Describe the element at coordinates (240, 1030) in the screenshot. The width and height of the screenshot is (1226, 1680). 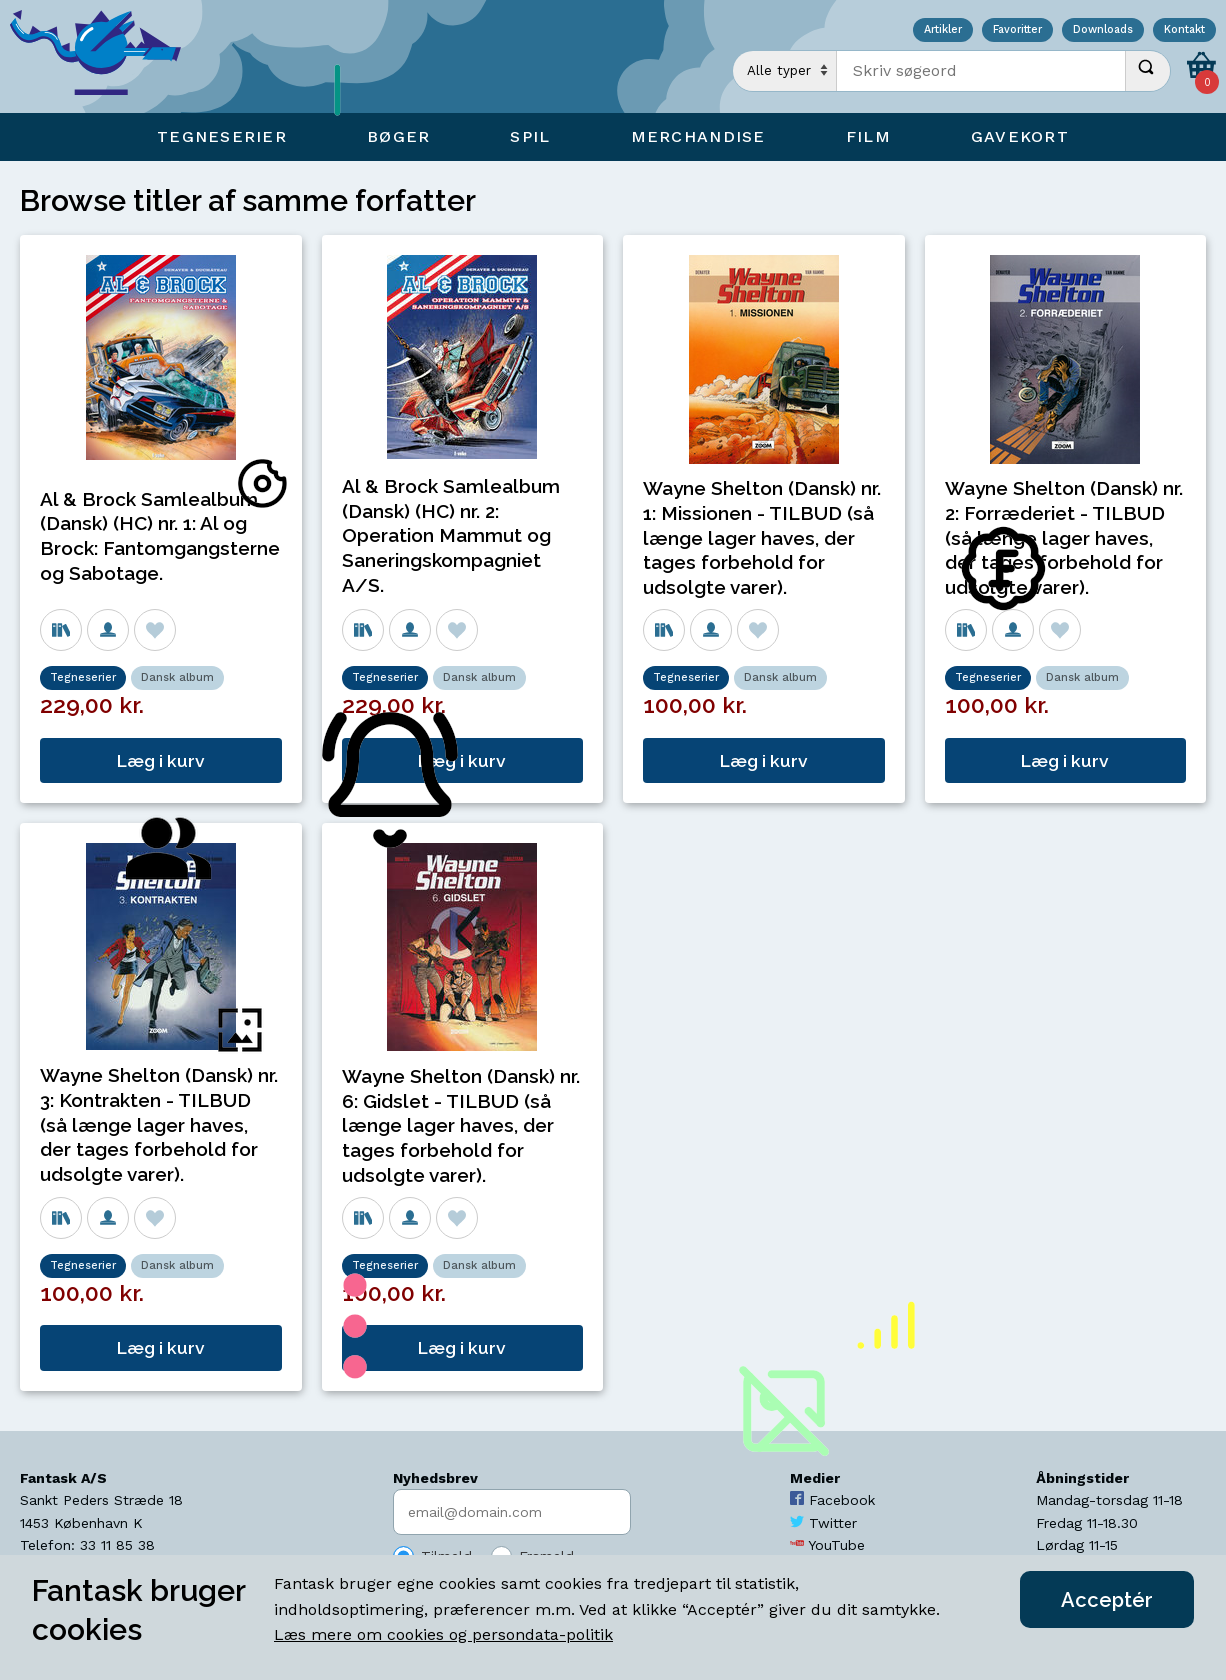
I see `change or set wallpaper` at that location.